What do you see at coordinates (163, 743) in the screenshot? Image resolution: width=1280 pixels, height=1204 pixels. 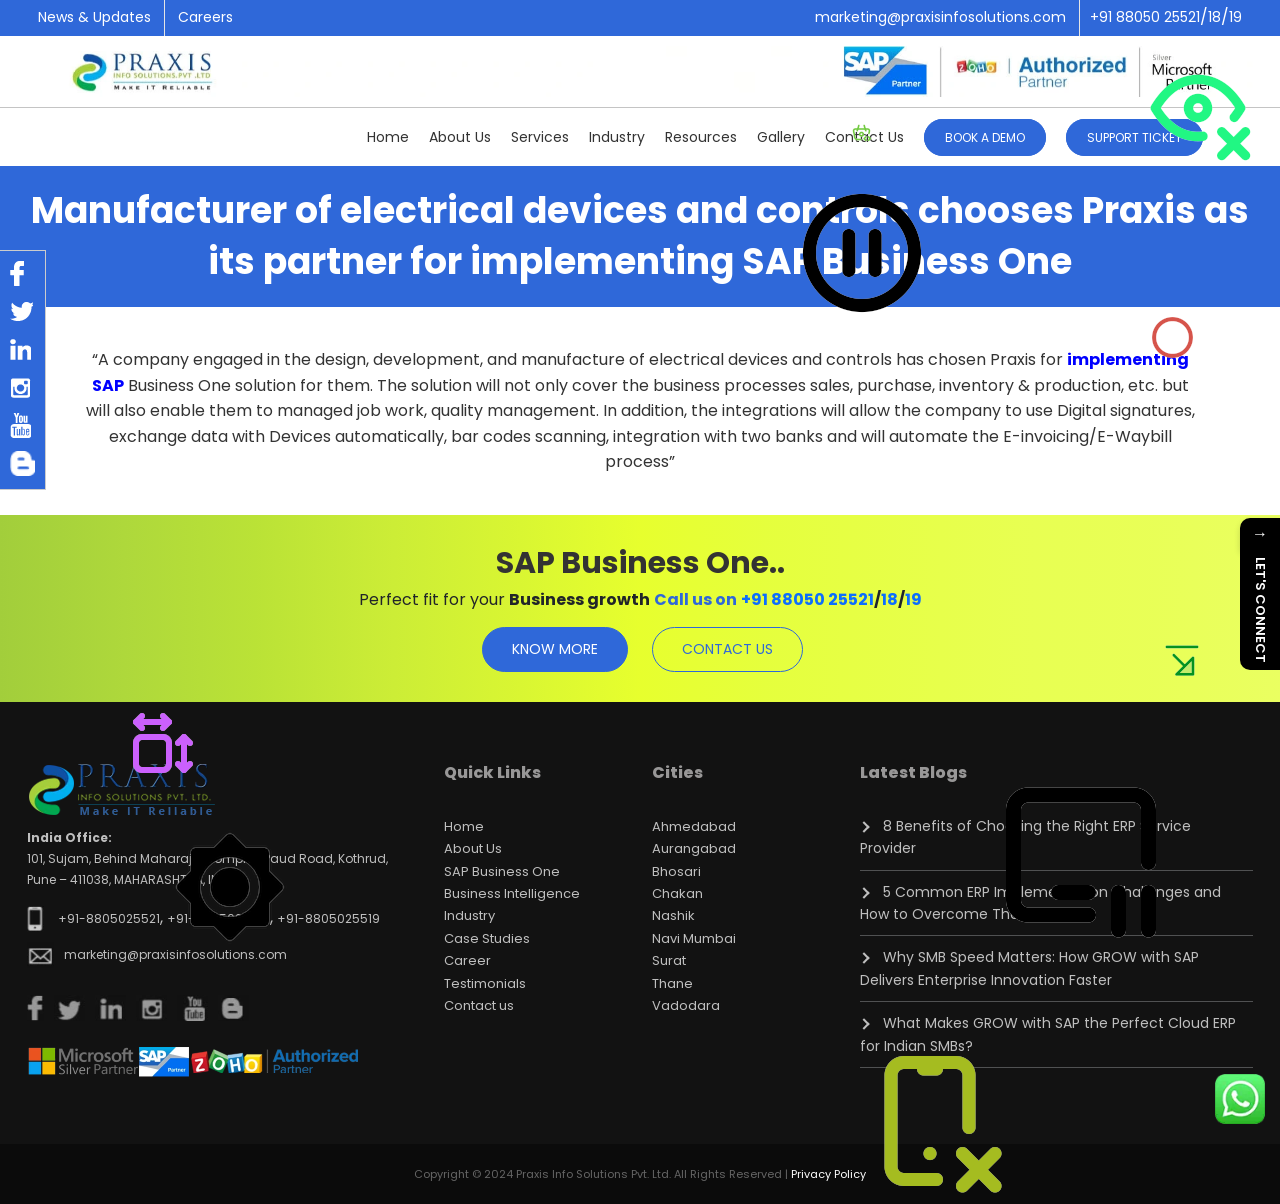 I see `adjust element dimensions` at bounding box center [163, 743].